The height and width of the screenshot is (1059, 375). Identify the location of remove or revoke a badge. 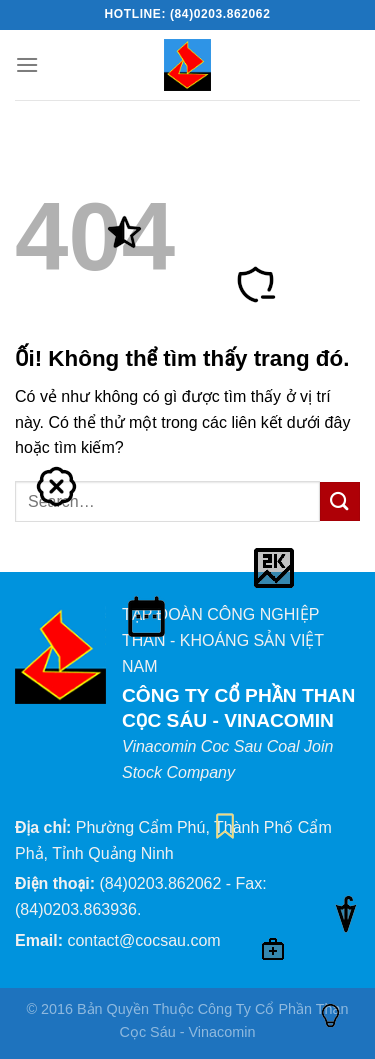
(56, 486).